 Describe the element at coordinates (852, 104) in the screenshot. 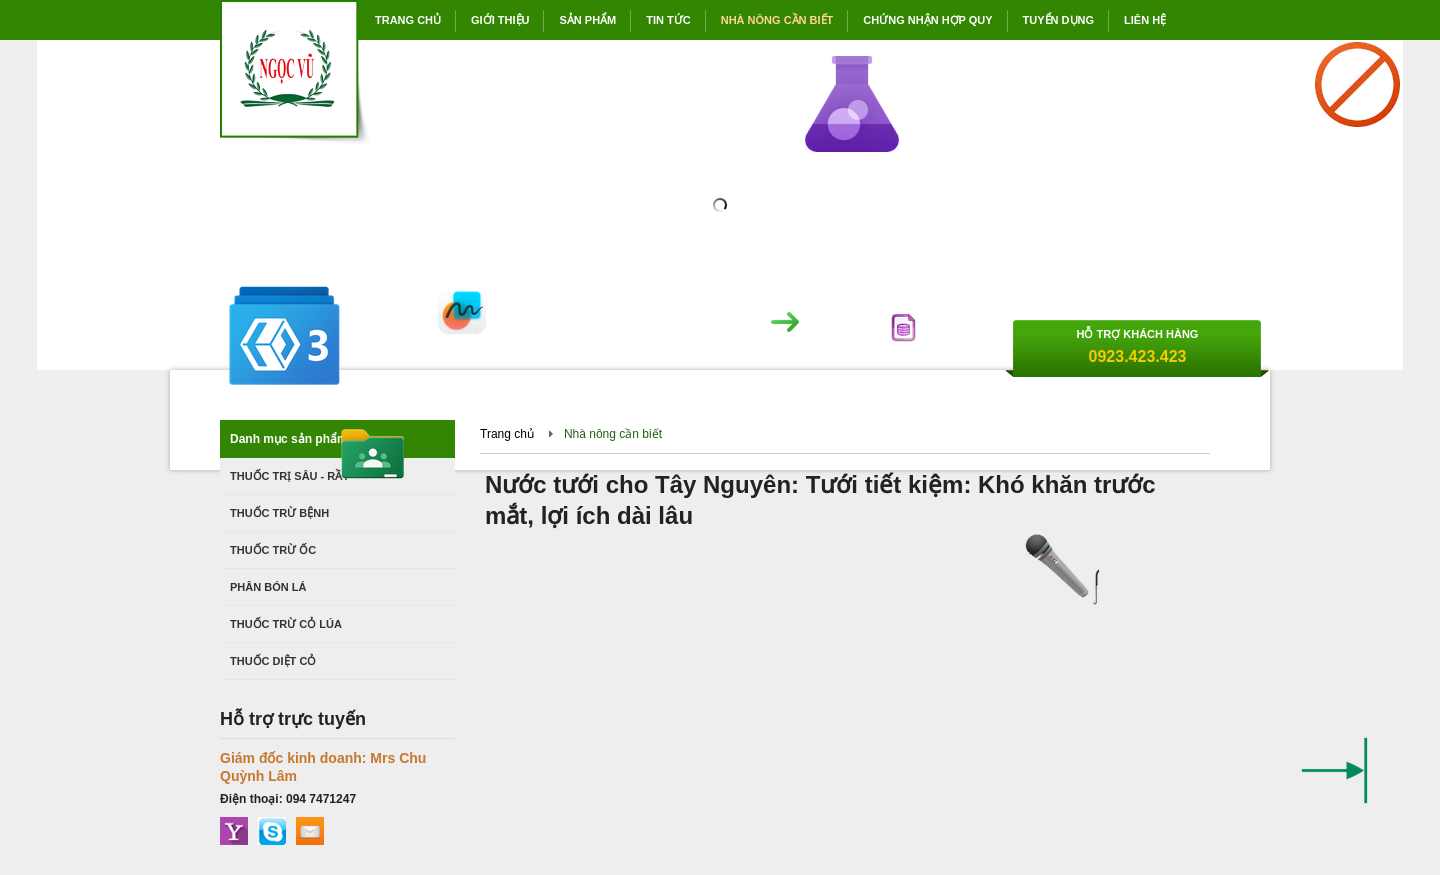

I see `open test plans application` at that location.